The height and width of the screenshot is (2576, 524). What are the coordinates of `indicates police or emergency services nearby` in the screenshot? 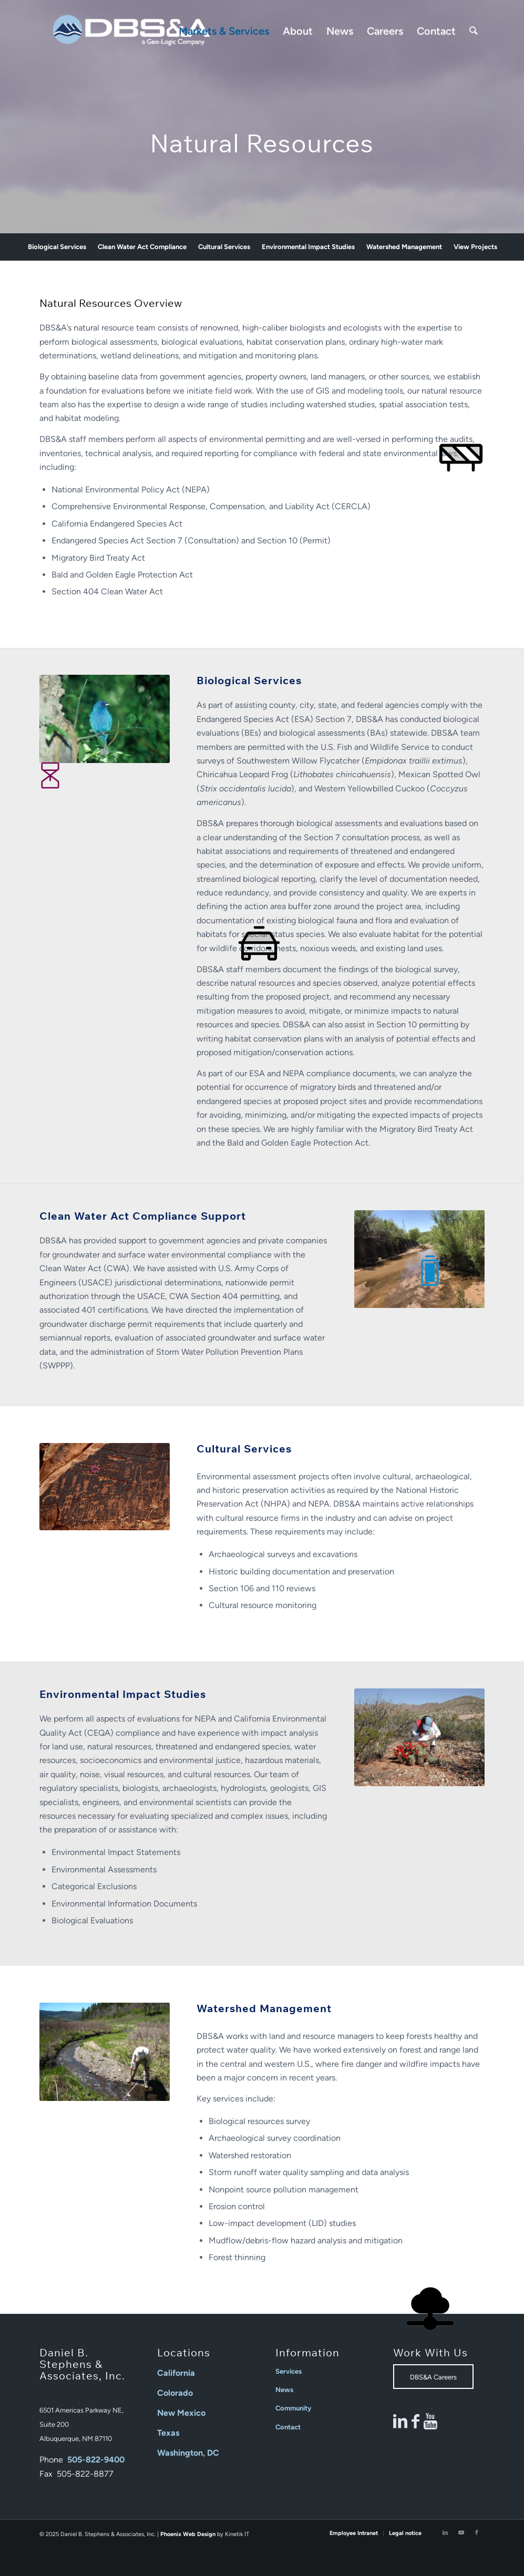 It's located at (259, 945).